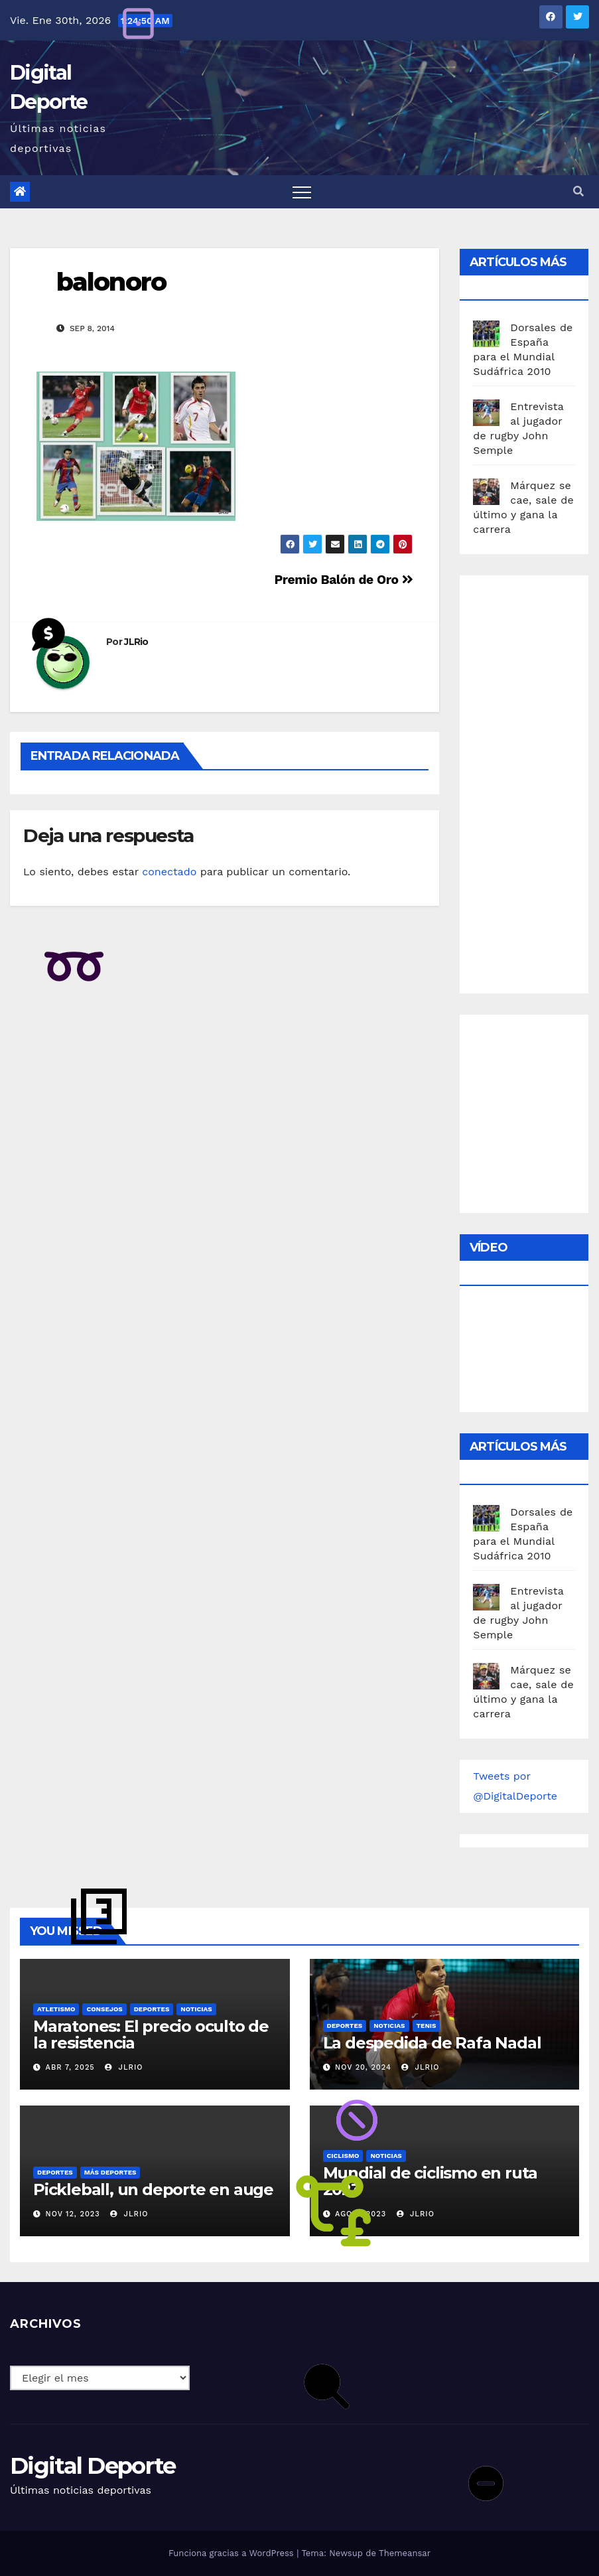 This screenshot has width=599, height=2576. I want to click on indicates a forbidden or prohibited action, so click(357, 2120).